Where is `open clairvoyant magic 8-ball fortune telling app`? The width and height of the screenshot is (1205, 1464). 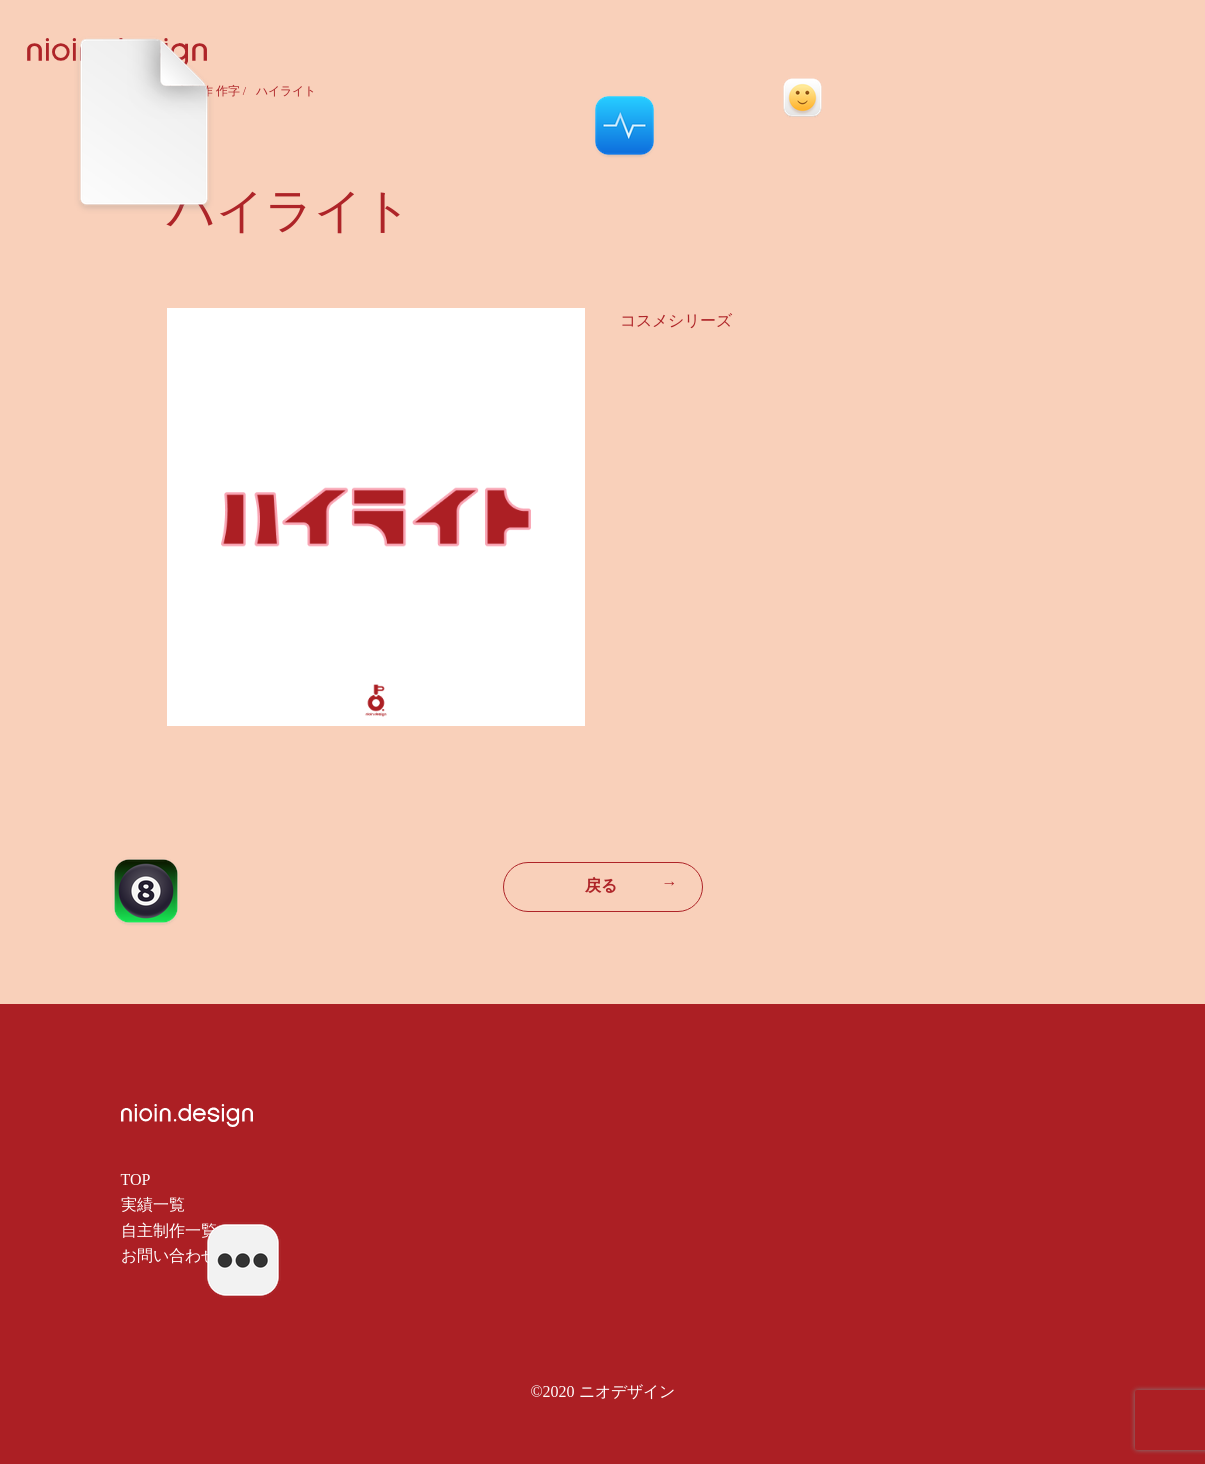
open clairvoyant magic 8-ball fortune telling app is located at coordinates (146, 891).